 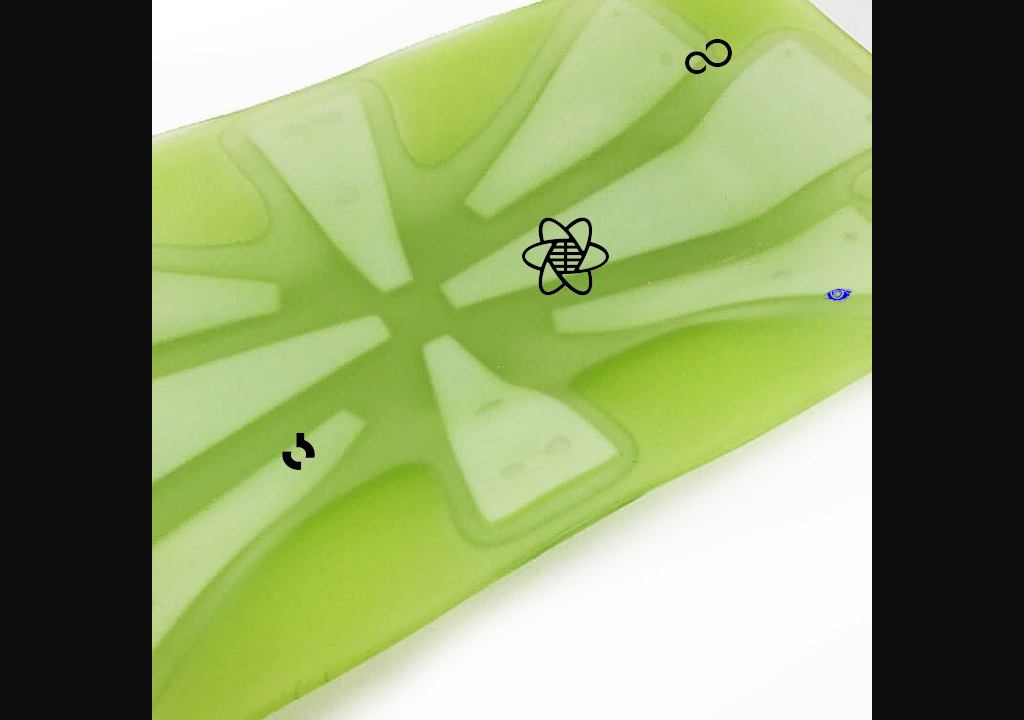 What do you see at coordinates (708, 56) in the screenshot?
I see `Fujitsu brand logo` at bounding box center [708, 56].